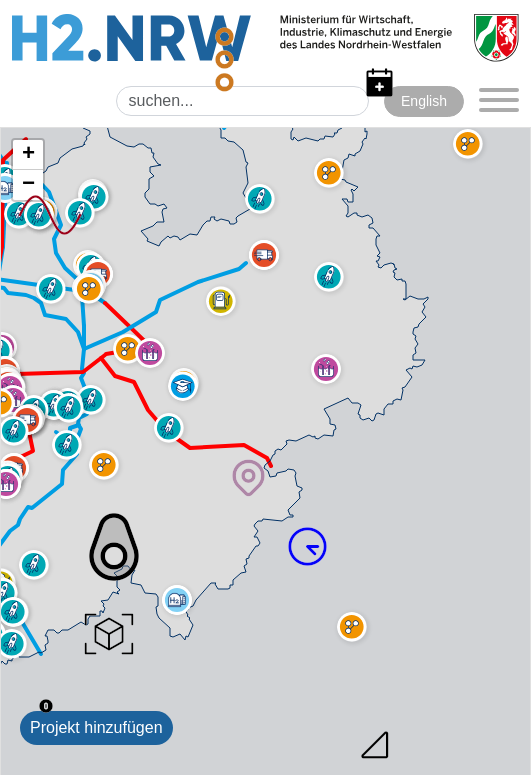 The image size is (531, 775). I want to click on scan or capture a 3D object, so click(109, 634).